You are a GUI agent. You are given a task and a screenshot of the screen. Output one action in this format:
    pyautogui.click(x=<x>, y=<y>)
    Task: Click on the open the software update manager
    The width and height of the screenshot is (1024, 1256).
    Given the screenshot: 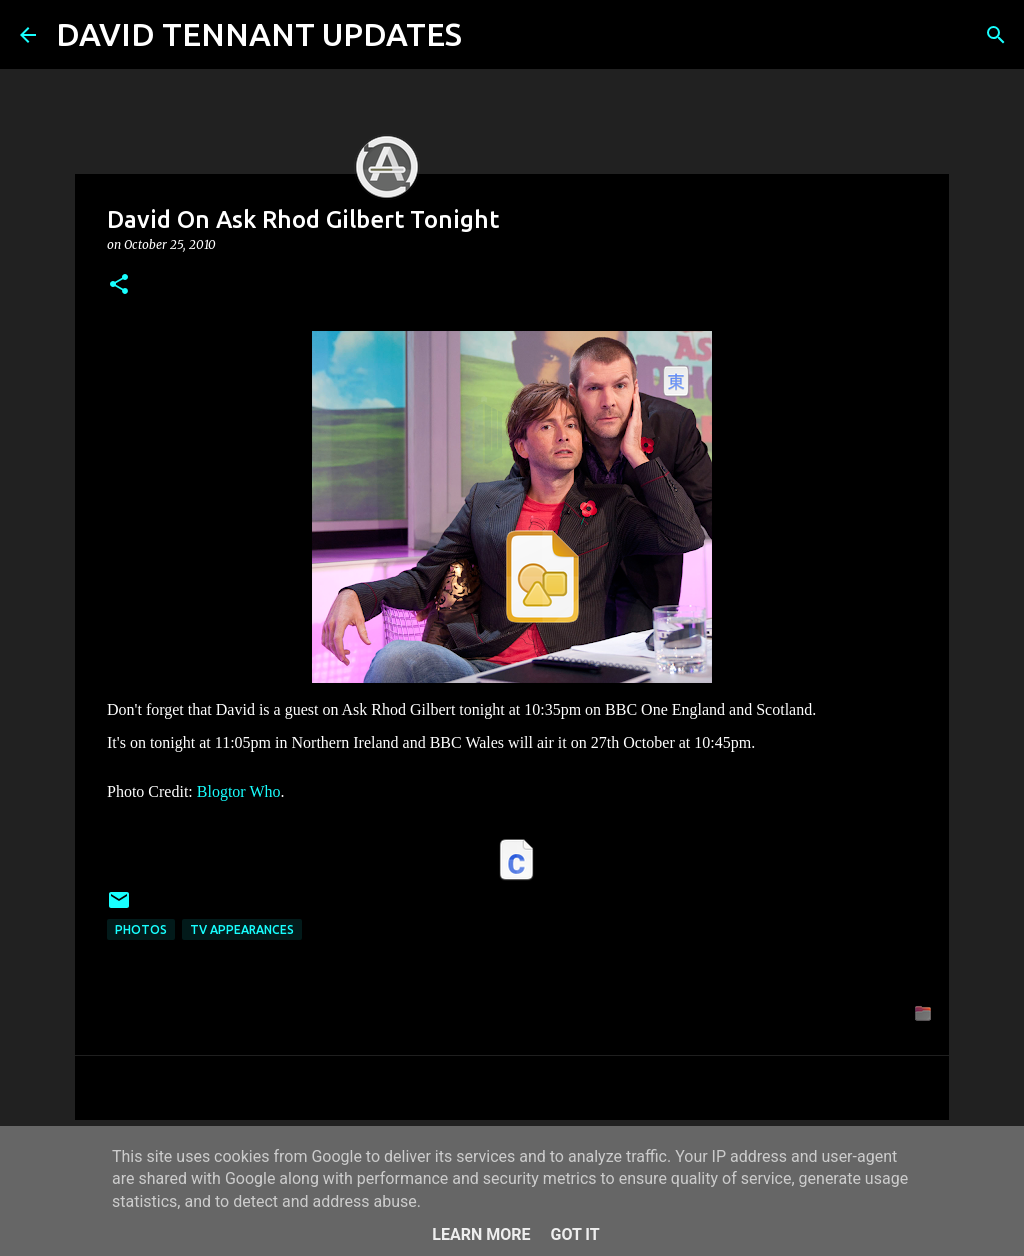 What is the action you would take?
    pyautogui.click(x=387, y=167)
    